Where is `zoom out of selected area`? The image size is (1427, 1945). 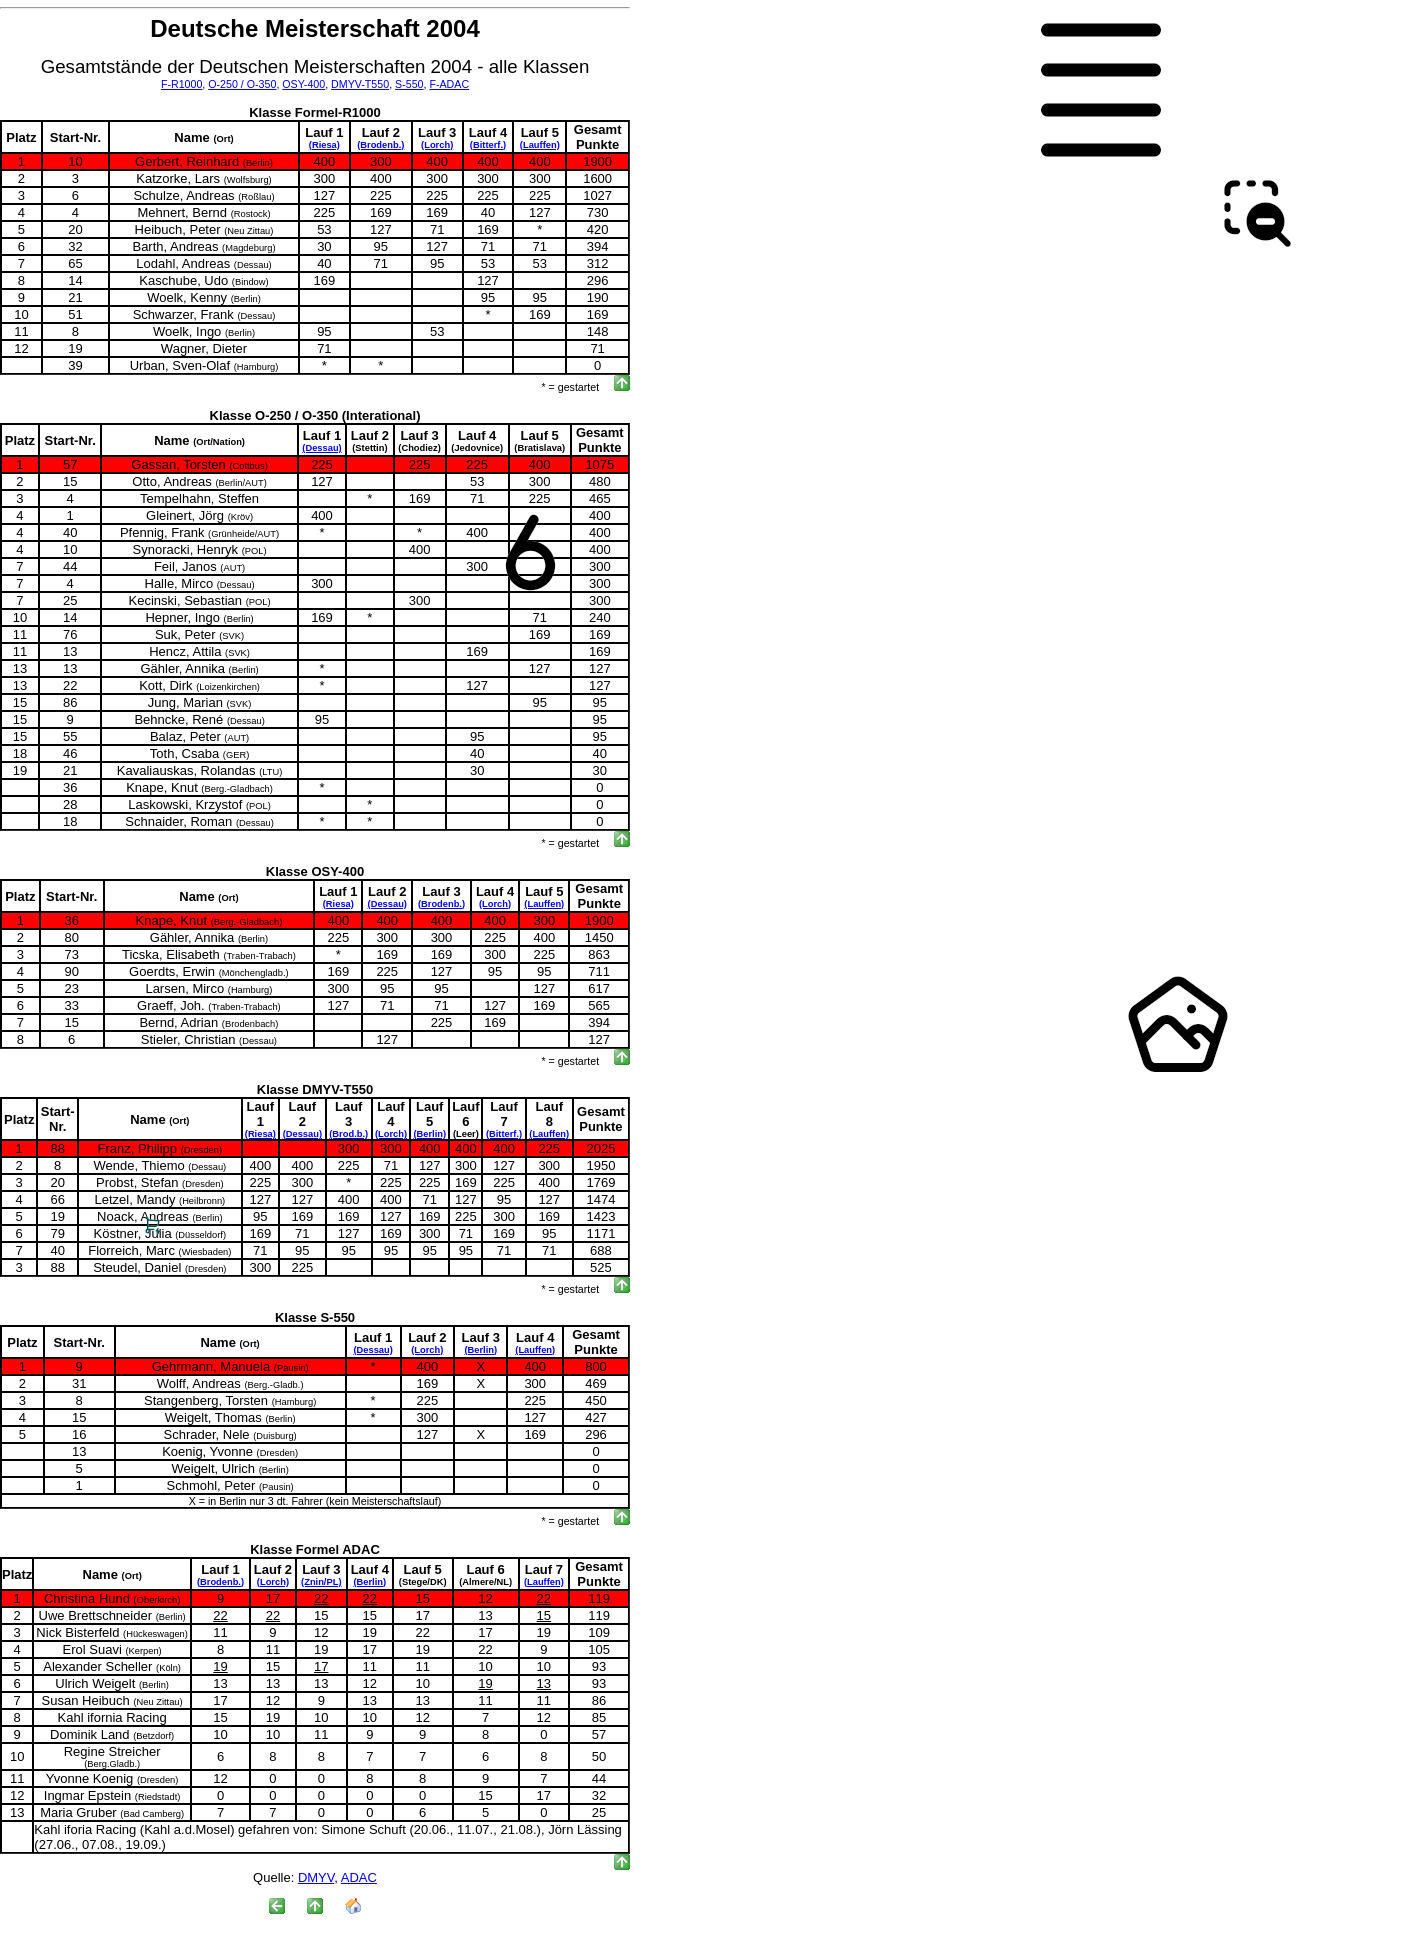
zoom out of selected area is located at coordinates (1256, 212).